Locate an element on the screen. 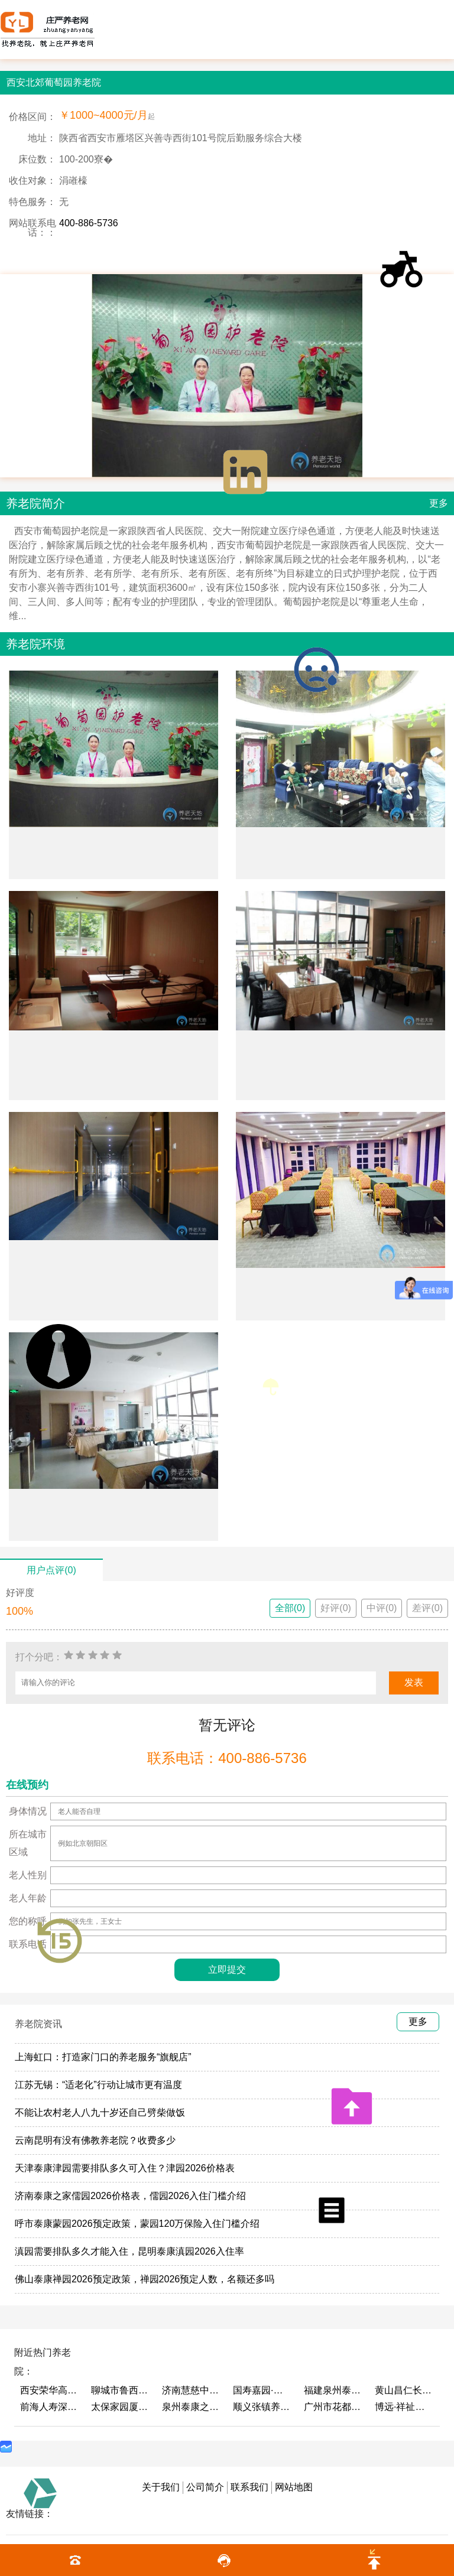 The image size is (454, 2576). select motorcycle as transportation mode is located at coordinates (401, 268).